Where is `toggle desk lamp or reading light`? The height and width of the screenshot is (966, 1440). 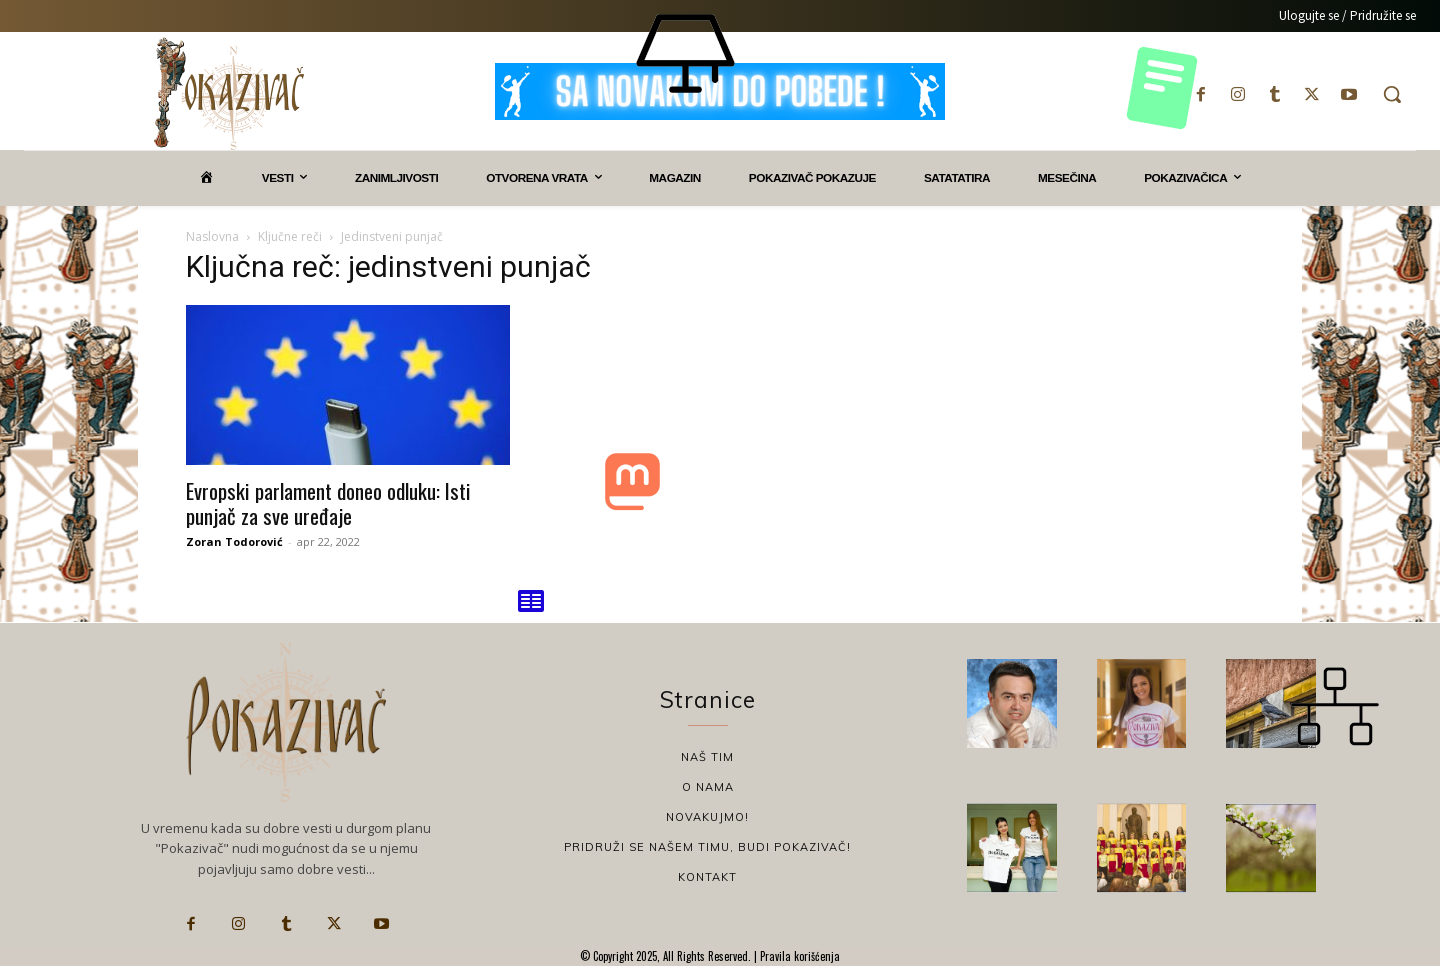 toggle desk lamp or reading light is located at coordinates (685, 53).